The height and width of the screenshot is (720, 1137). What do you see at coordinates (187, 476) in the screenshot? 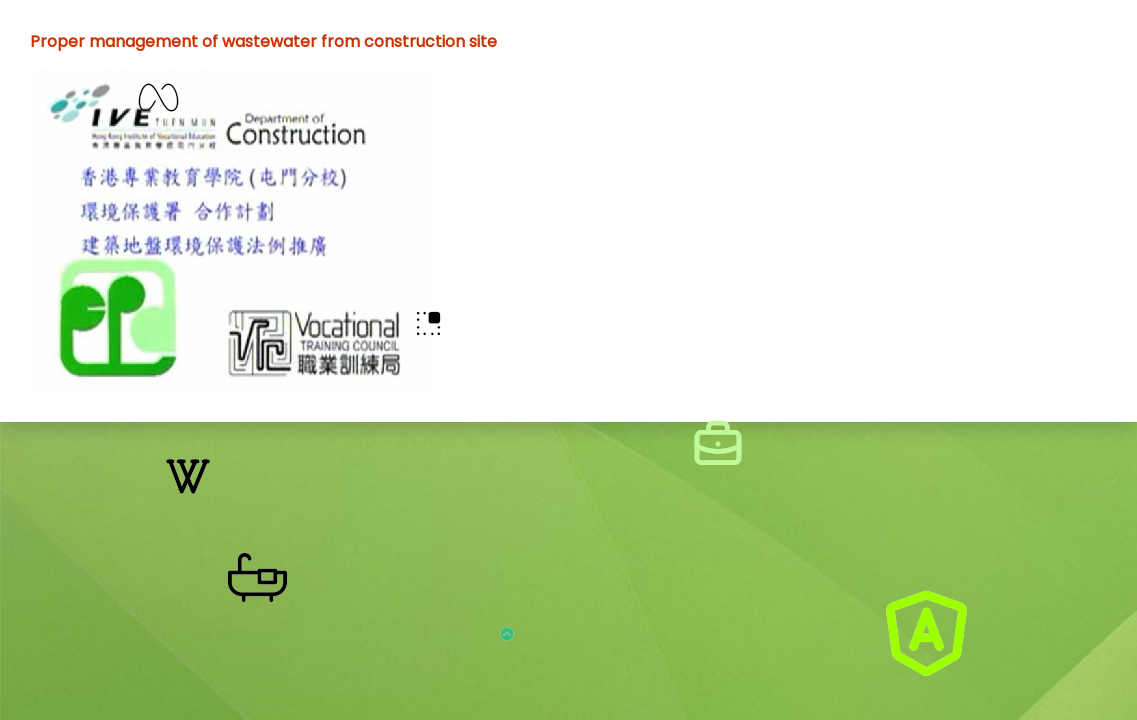
I see `open Wikipedia article` at bounding box center [187, 476].